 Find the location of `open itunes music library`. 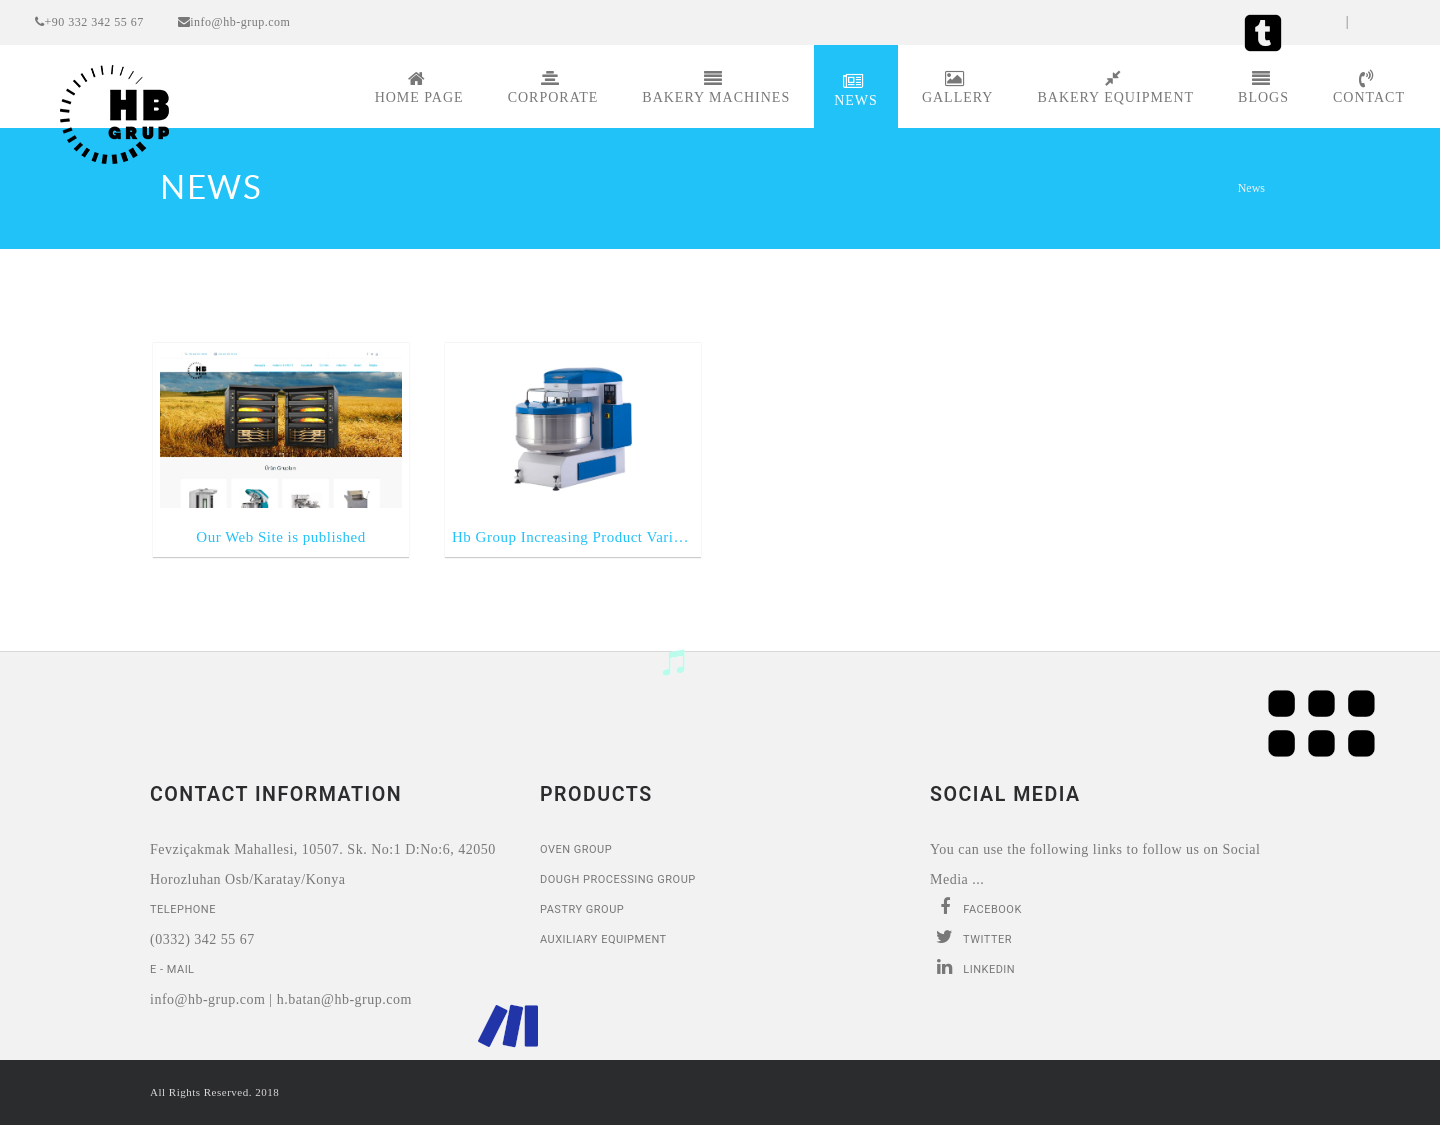

open itunes music library is located at coordinates (673, 662).